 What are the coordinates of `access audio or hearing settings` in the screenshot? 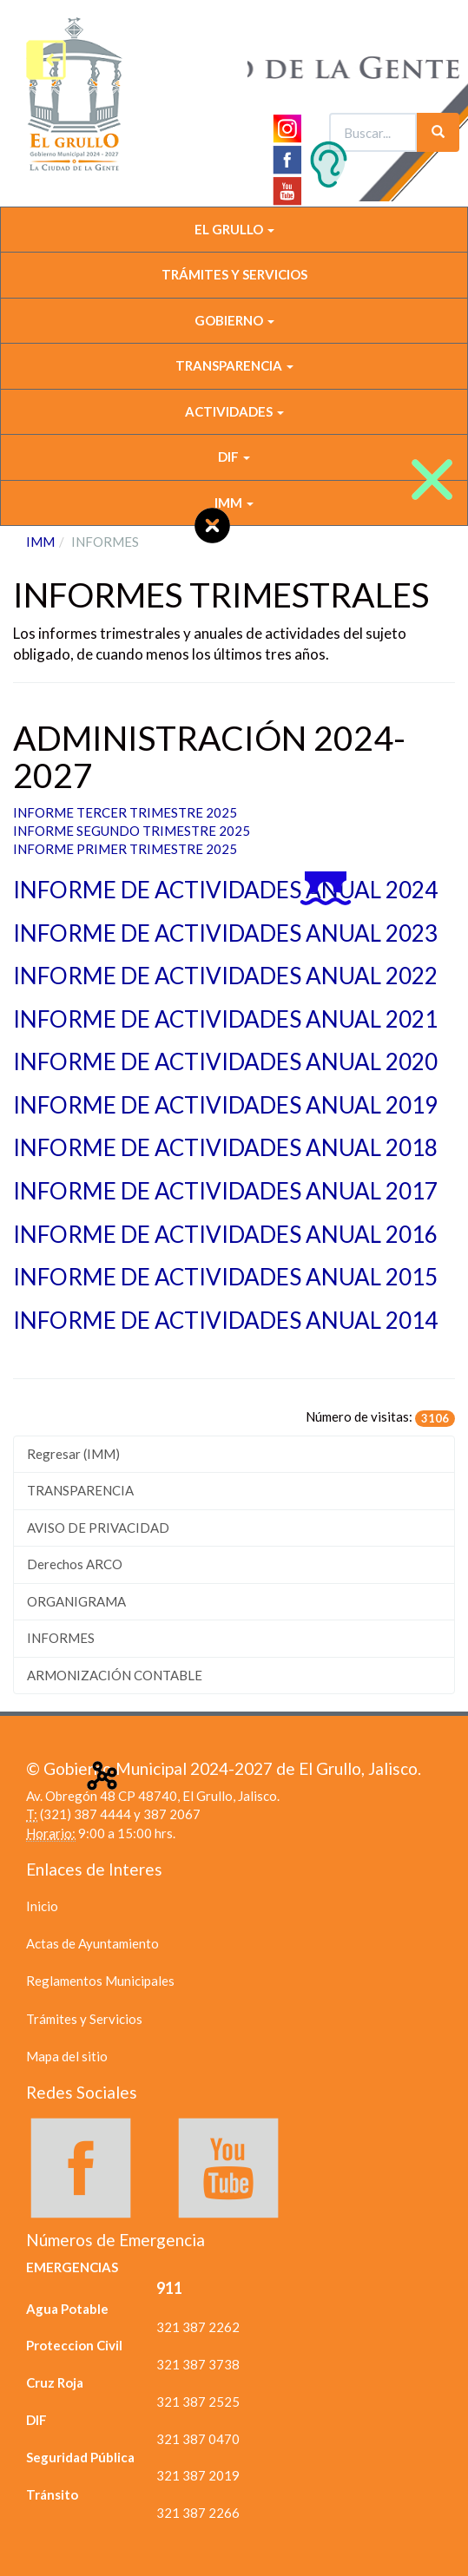 It's located at (328, 164).